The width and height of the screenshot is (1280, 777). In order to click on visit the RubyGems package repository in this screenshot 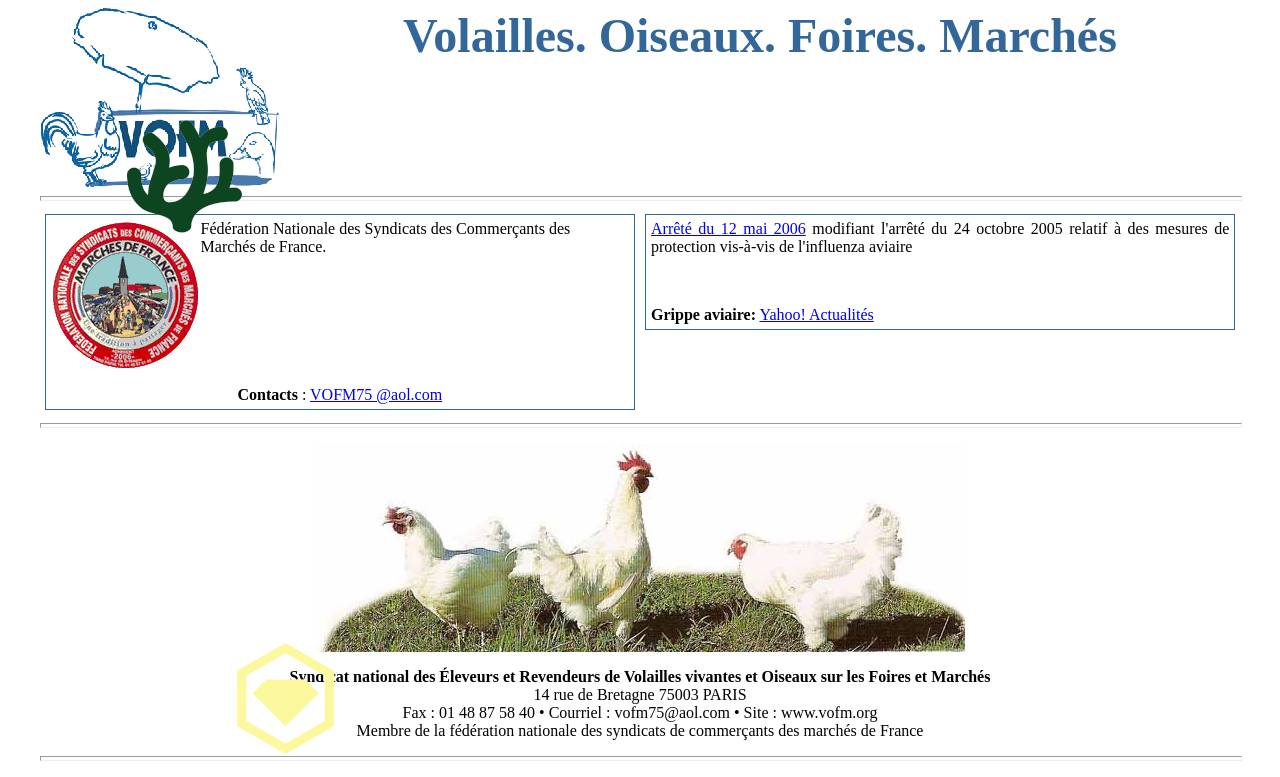, I will do `click(285, 698)`.